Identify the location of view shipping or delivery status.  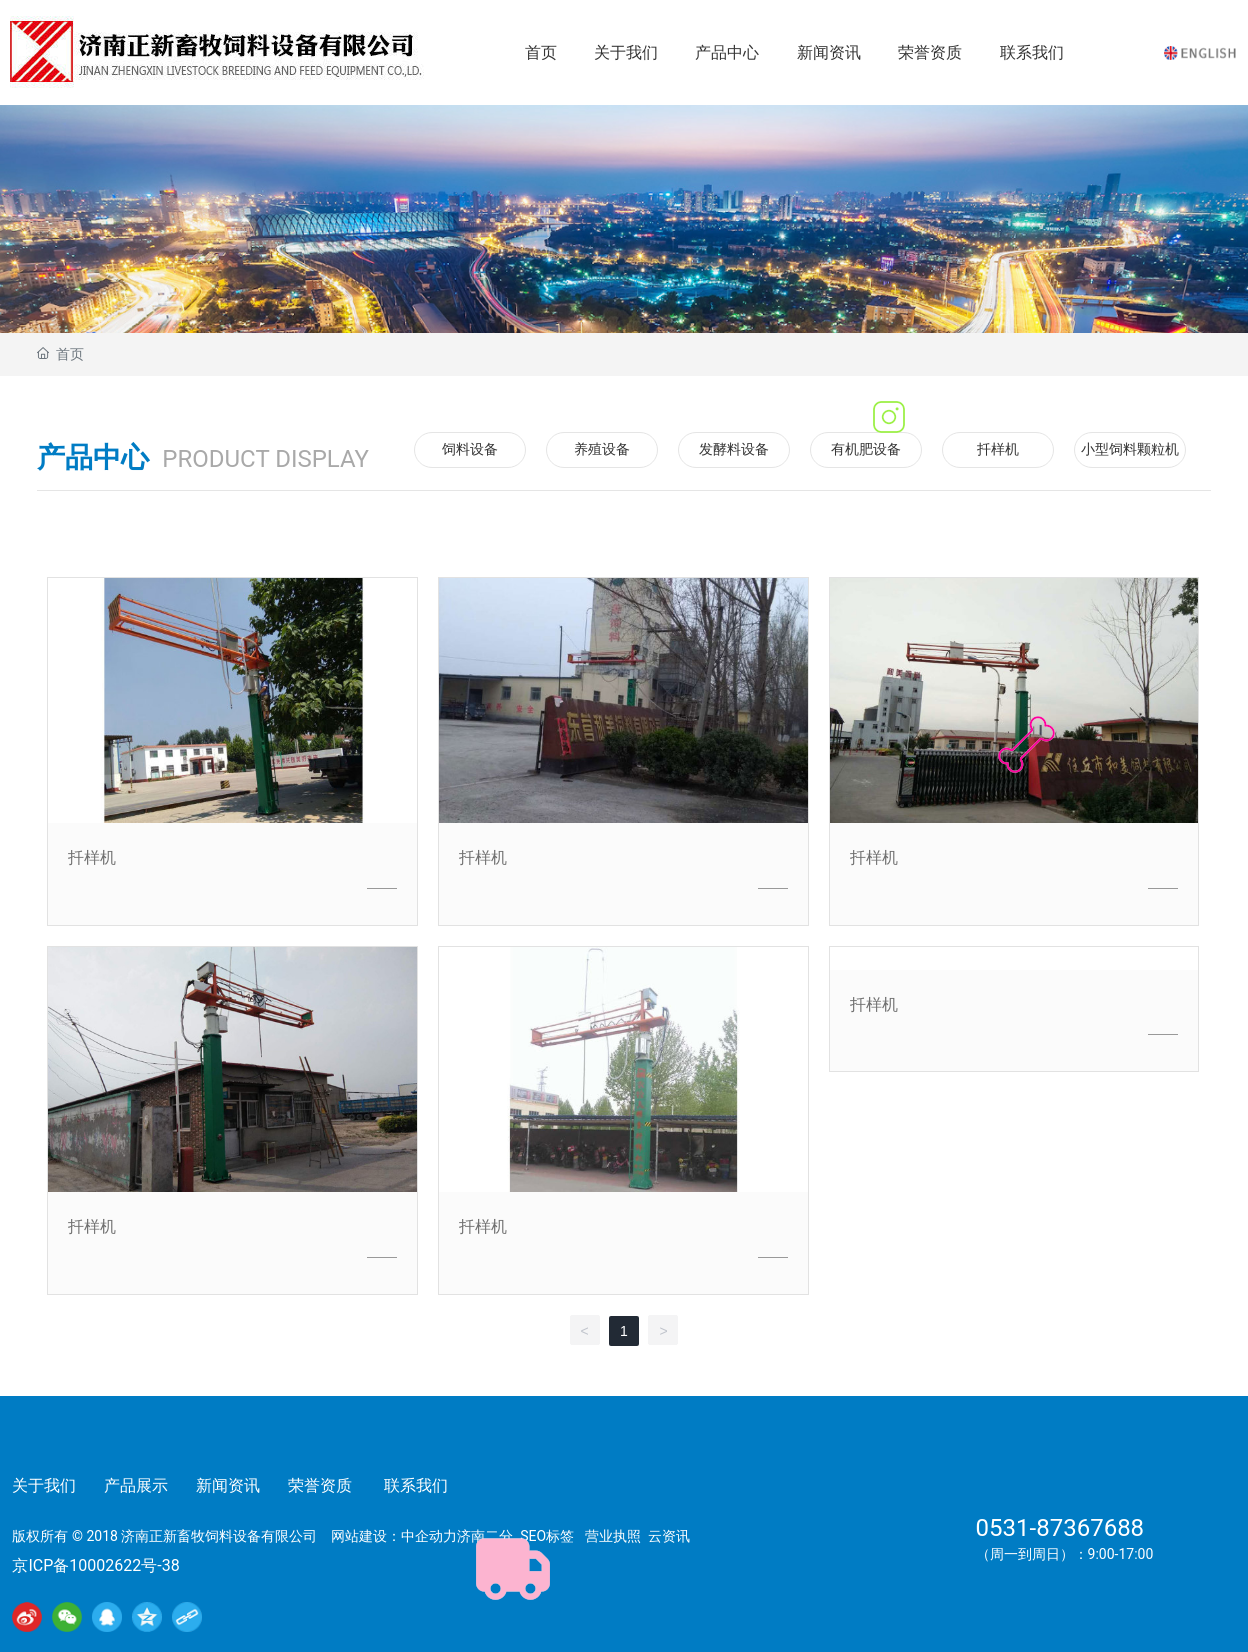
(513, 1567).